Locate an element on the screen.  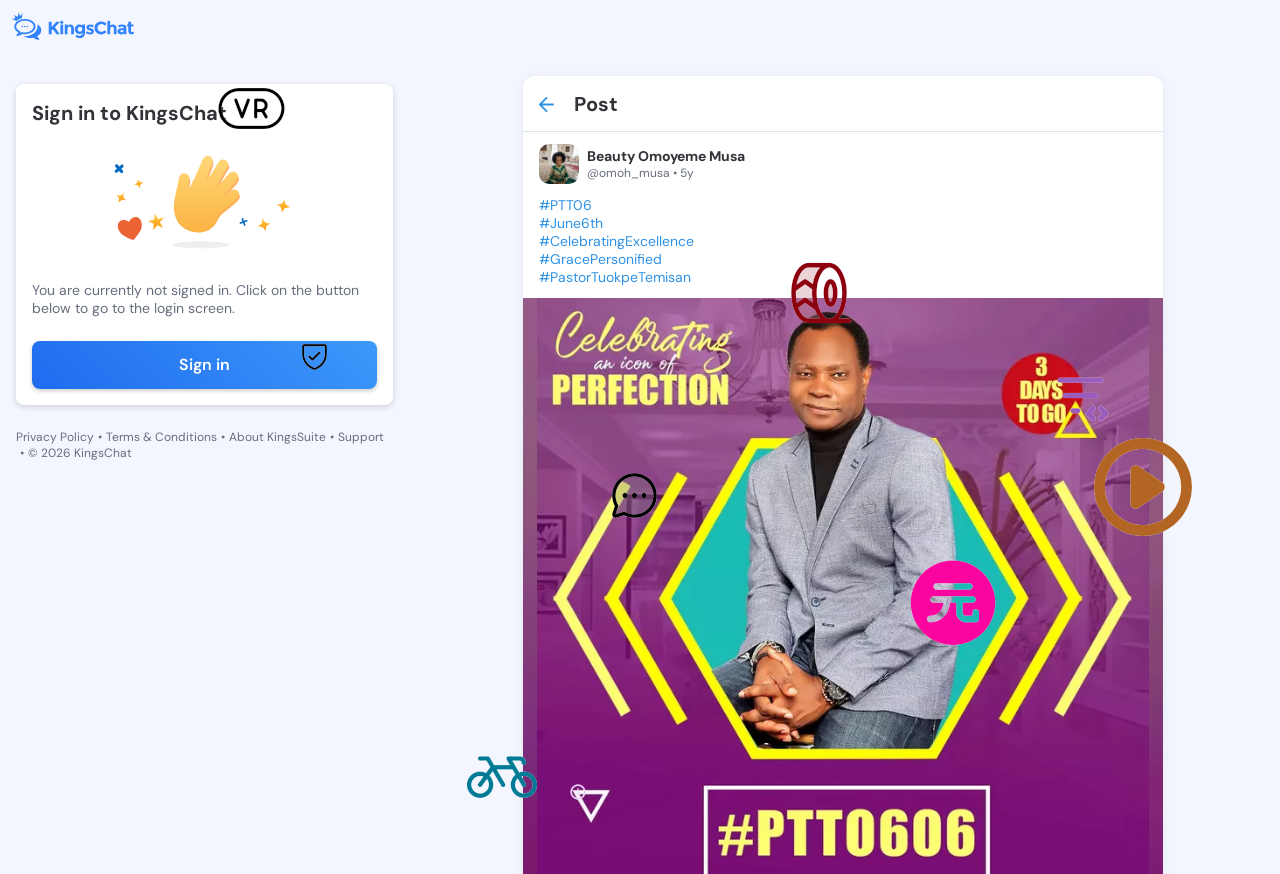
chinese yuan currency indicator is located at coordinates (953, 606).